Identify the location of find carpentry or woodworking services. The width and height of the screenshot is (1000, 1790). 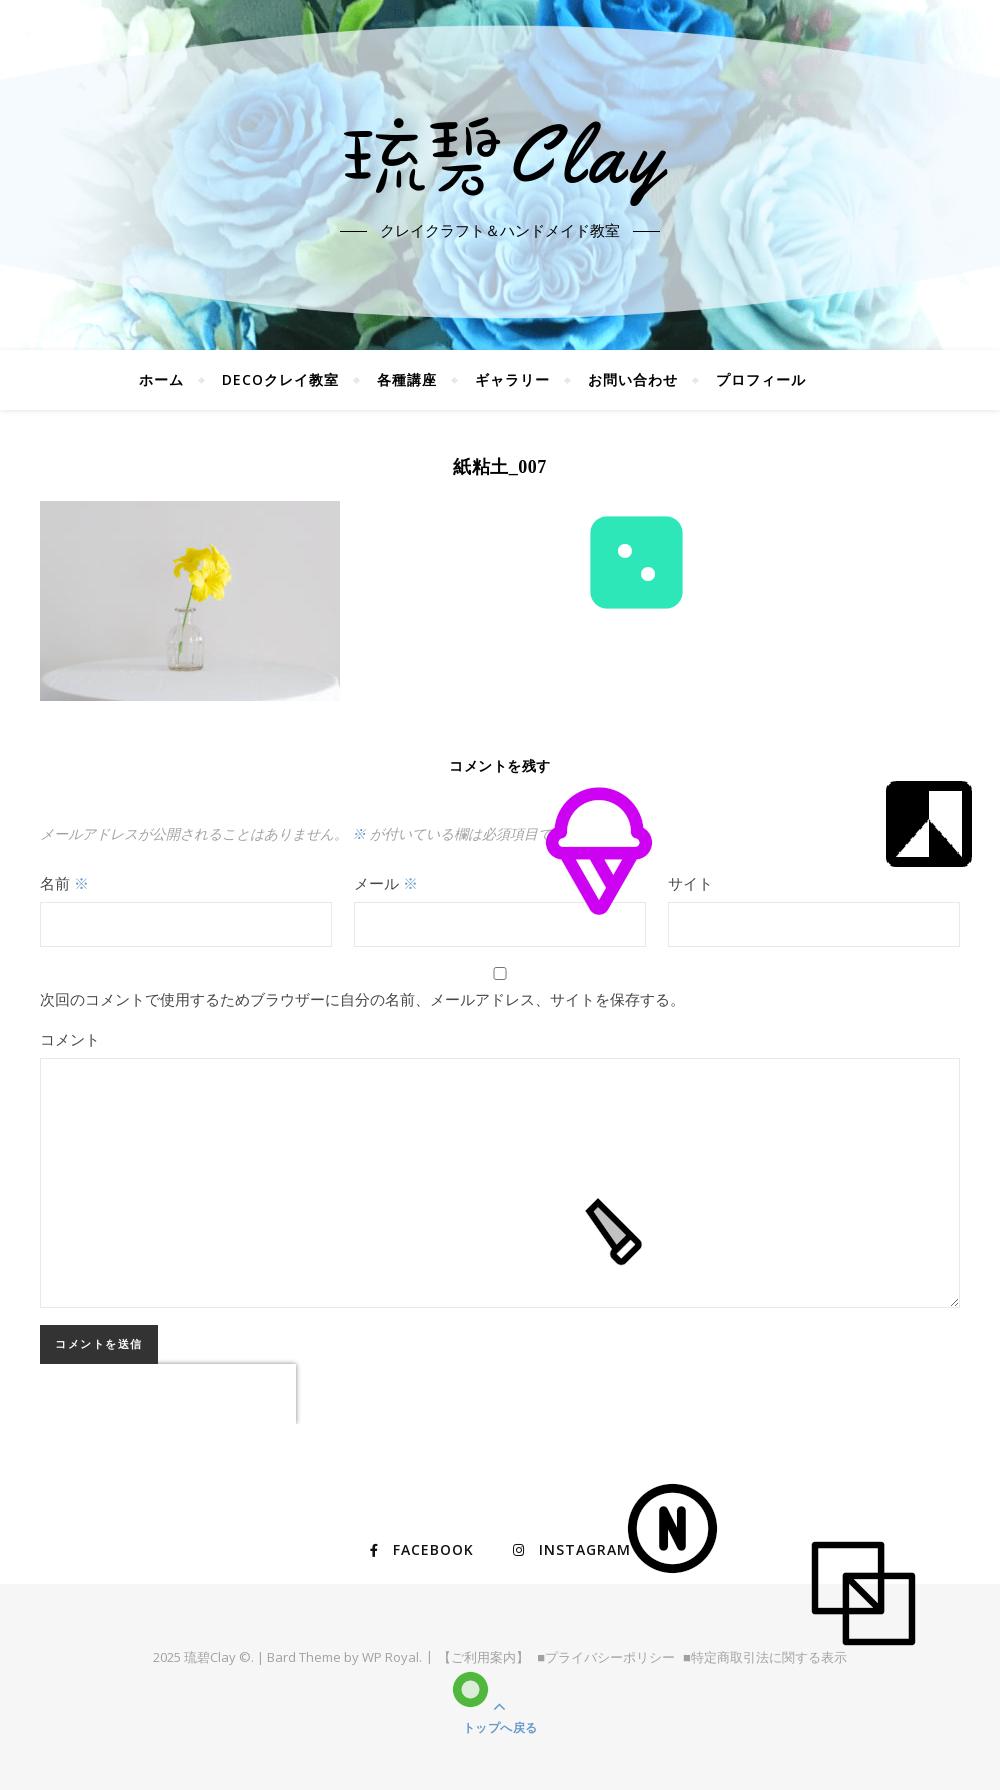
(614, 1232).